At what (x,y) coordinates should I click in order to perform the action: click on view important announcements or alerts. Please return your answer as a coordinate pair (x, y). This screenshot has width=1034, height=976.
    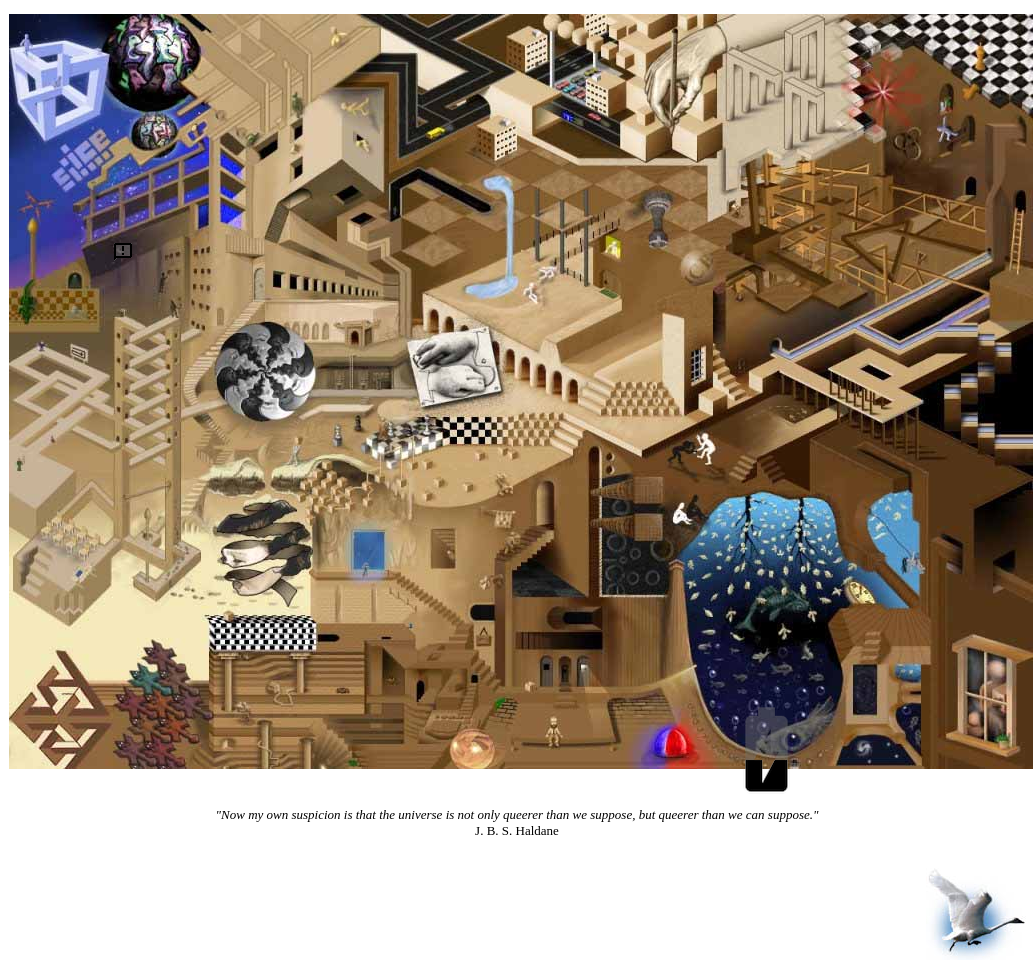
    Looking at the image, I should click on (123, 252).